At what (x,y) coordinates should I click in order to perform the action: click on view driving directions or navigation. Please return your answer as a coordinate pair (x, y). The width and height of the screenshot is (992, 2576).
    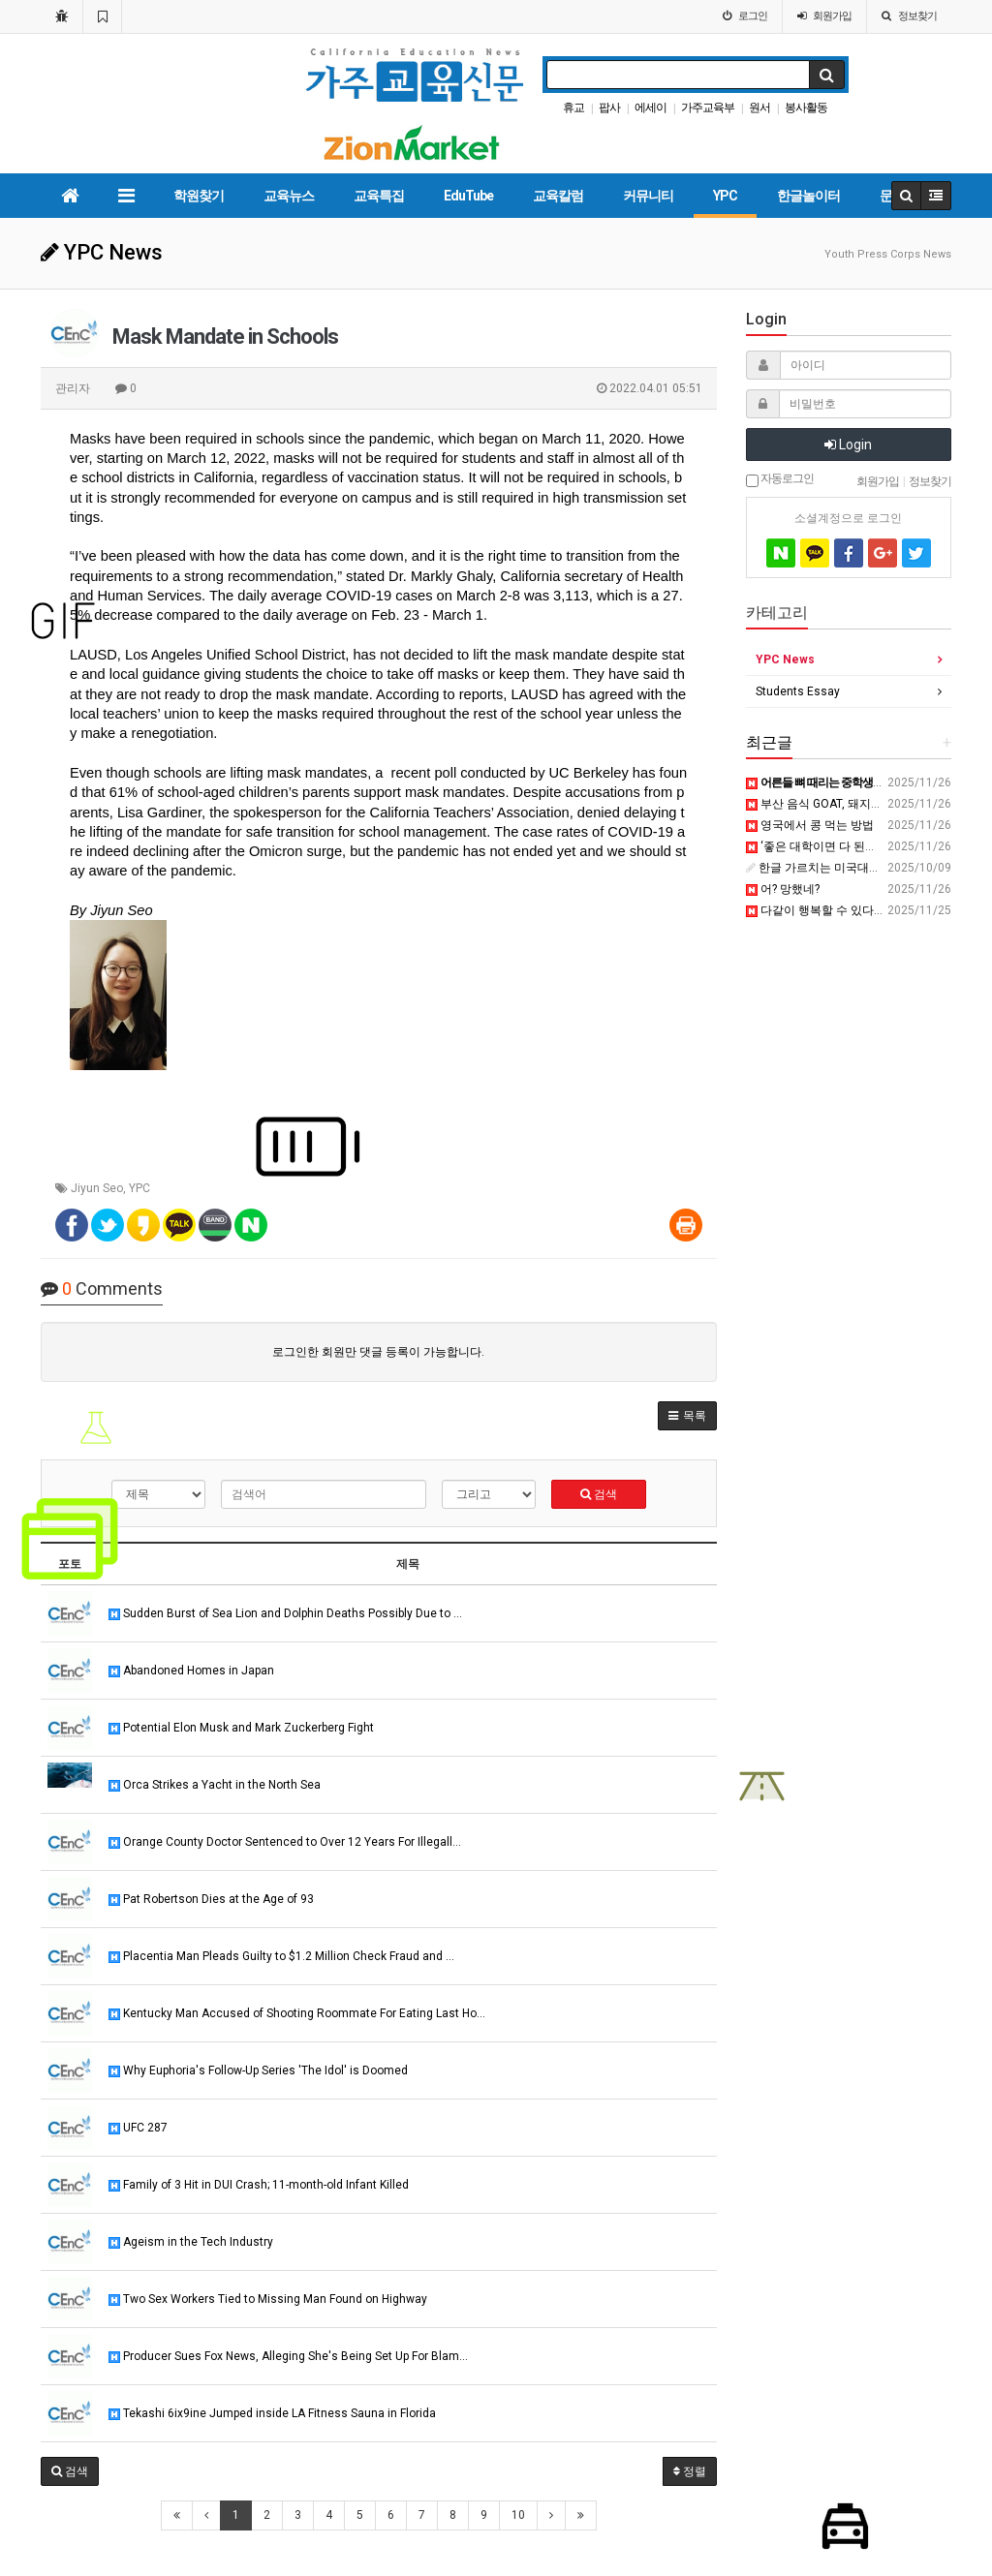
    Looking at the image, I should click on (761, 1786).